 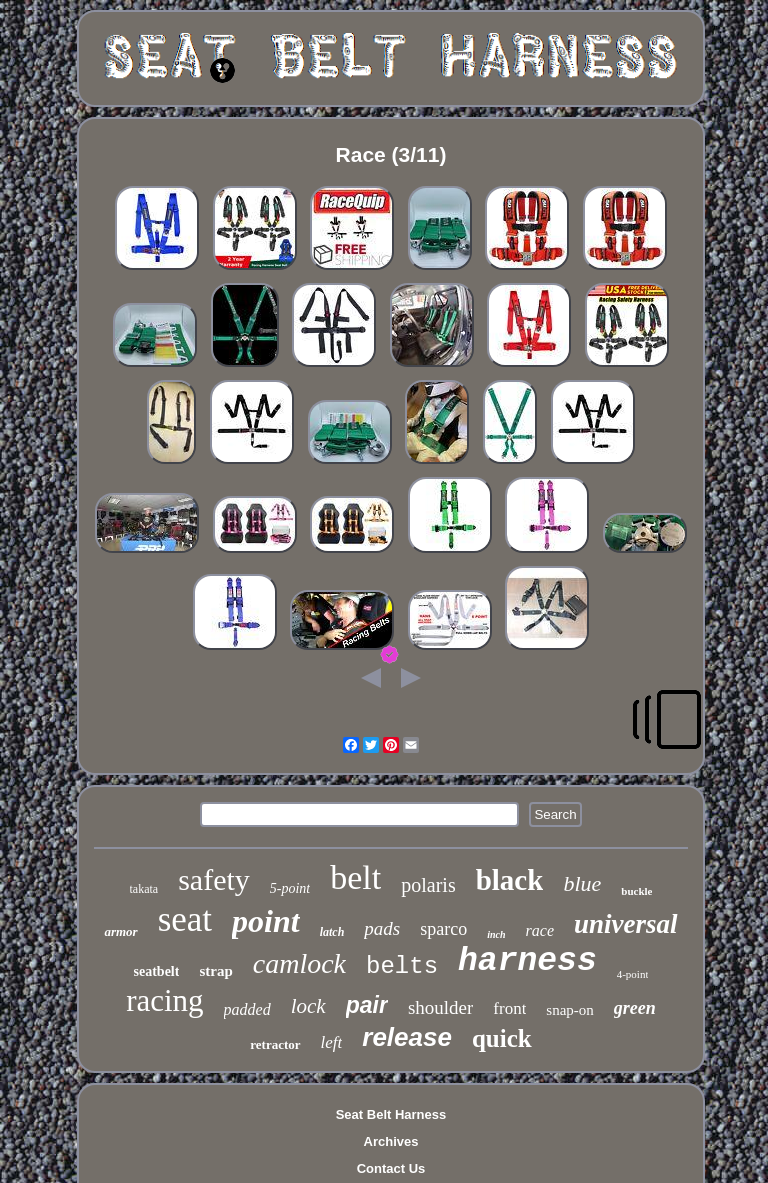 What do you see at coordinates (222, 70) in the screenshot?
I see `indicates a forked repository in your activity feed` at bounding box center [222, 70].